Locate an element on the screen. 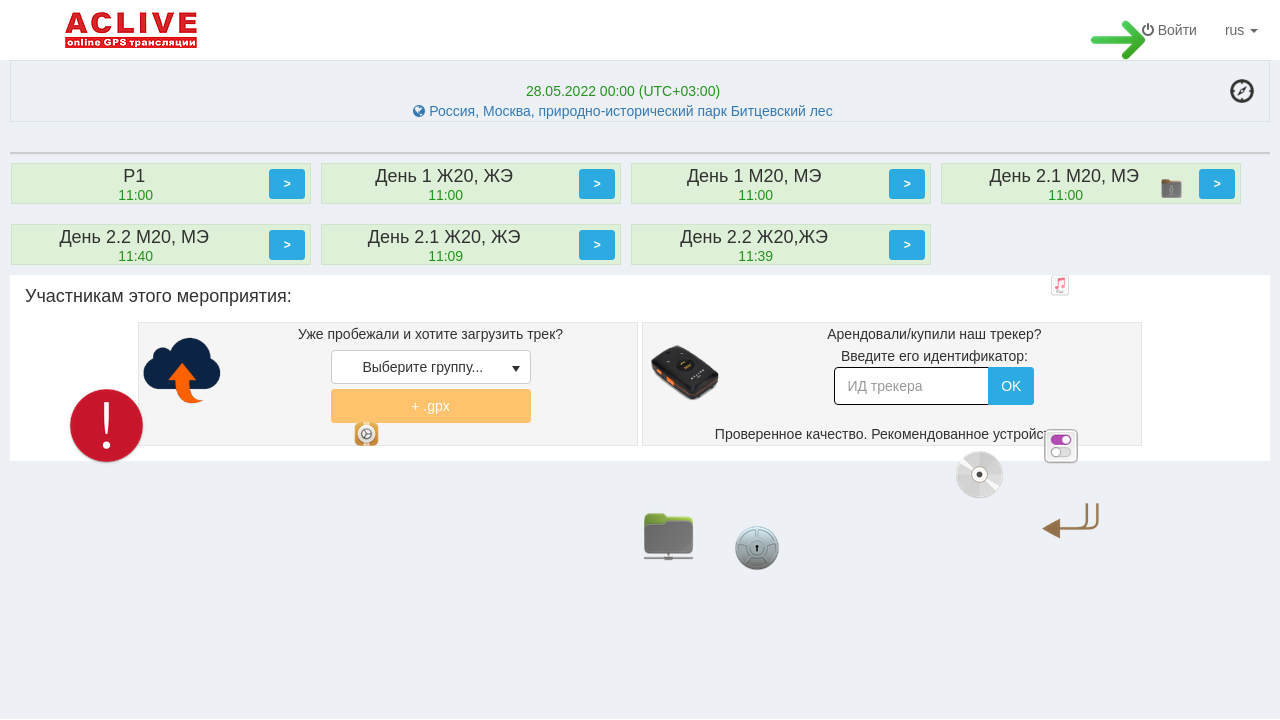  a flac audio file is located at coordinates (1060, 285).